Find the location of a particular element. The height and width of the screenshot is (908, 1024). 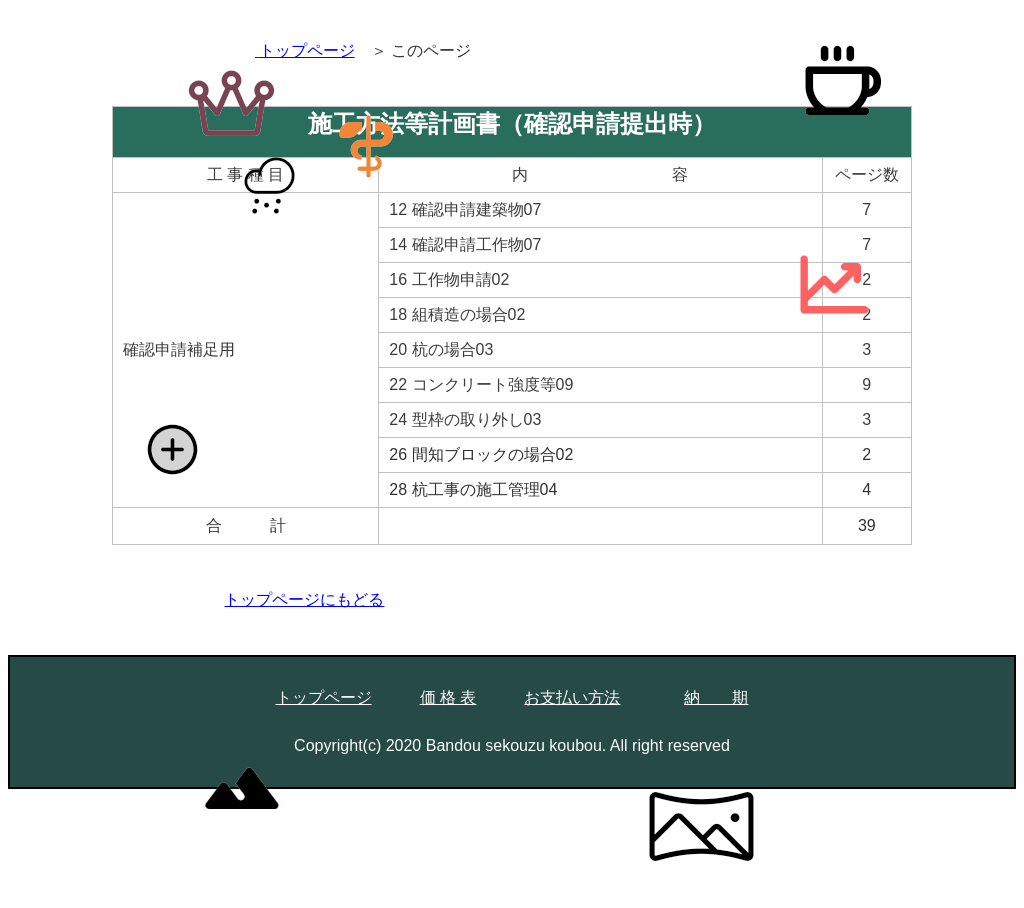

indicates snowy weather conditions is located at coordinates (269, 184).